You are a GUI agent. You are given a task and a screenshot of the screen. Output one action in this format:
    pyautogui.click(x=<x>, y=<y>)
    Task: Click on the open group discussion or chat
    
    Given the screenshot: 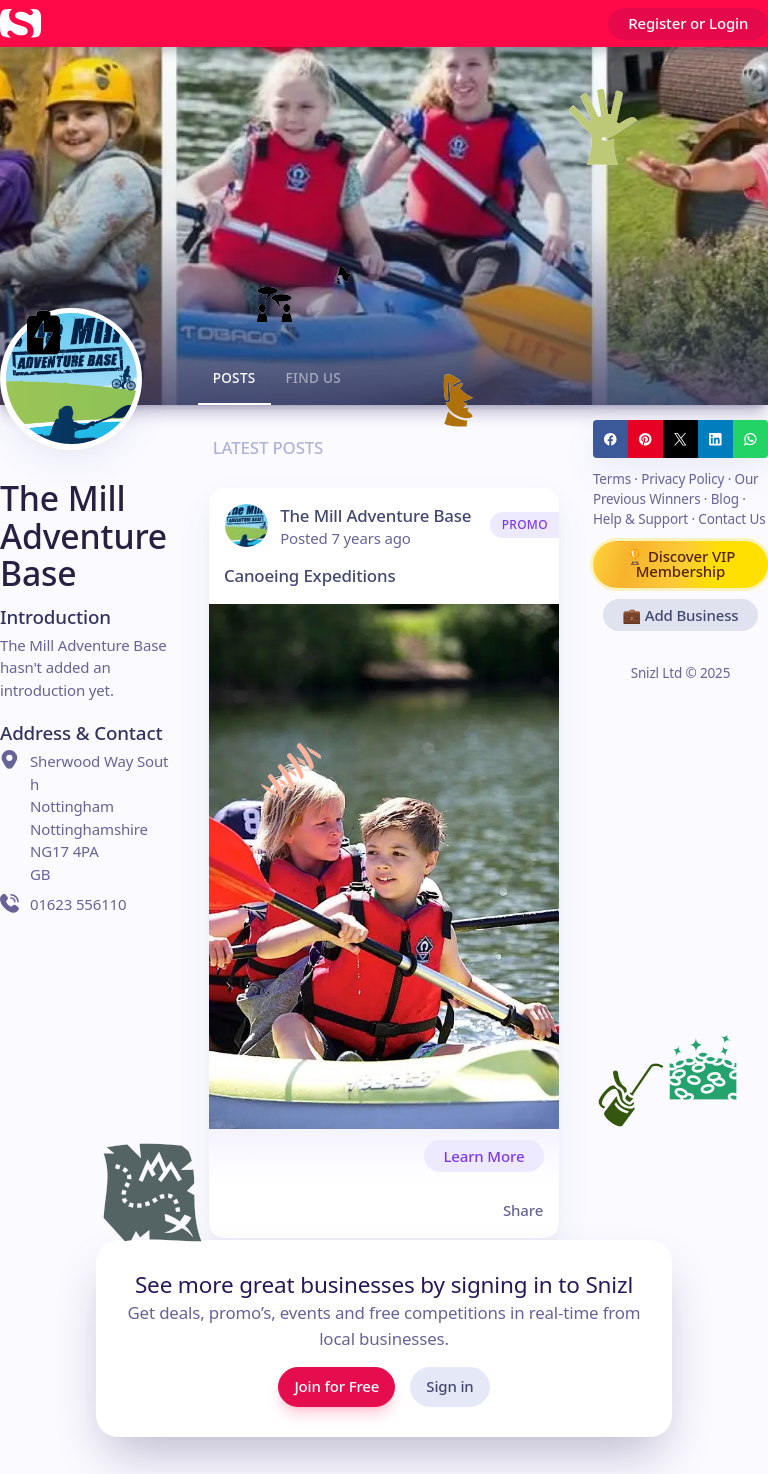 What is the action you would take?
    pyautogui.click(x=274, y=304)
    